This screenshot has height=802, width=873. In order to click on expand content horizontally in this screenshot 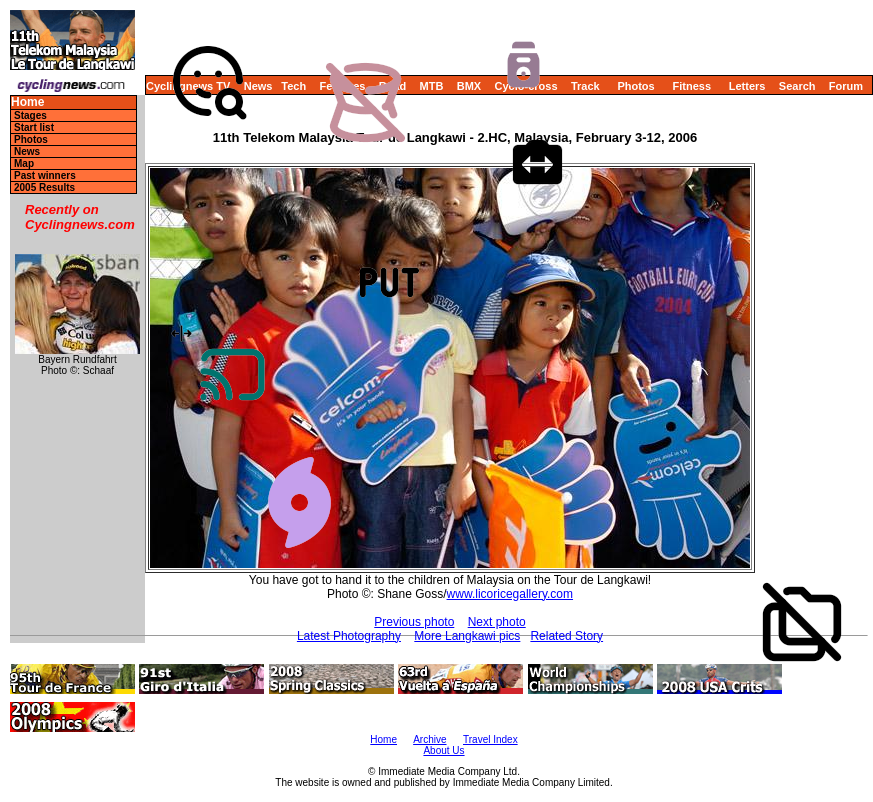, I will do `click(181, 333)`.